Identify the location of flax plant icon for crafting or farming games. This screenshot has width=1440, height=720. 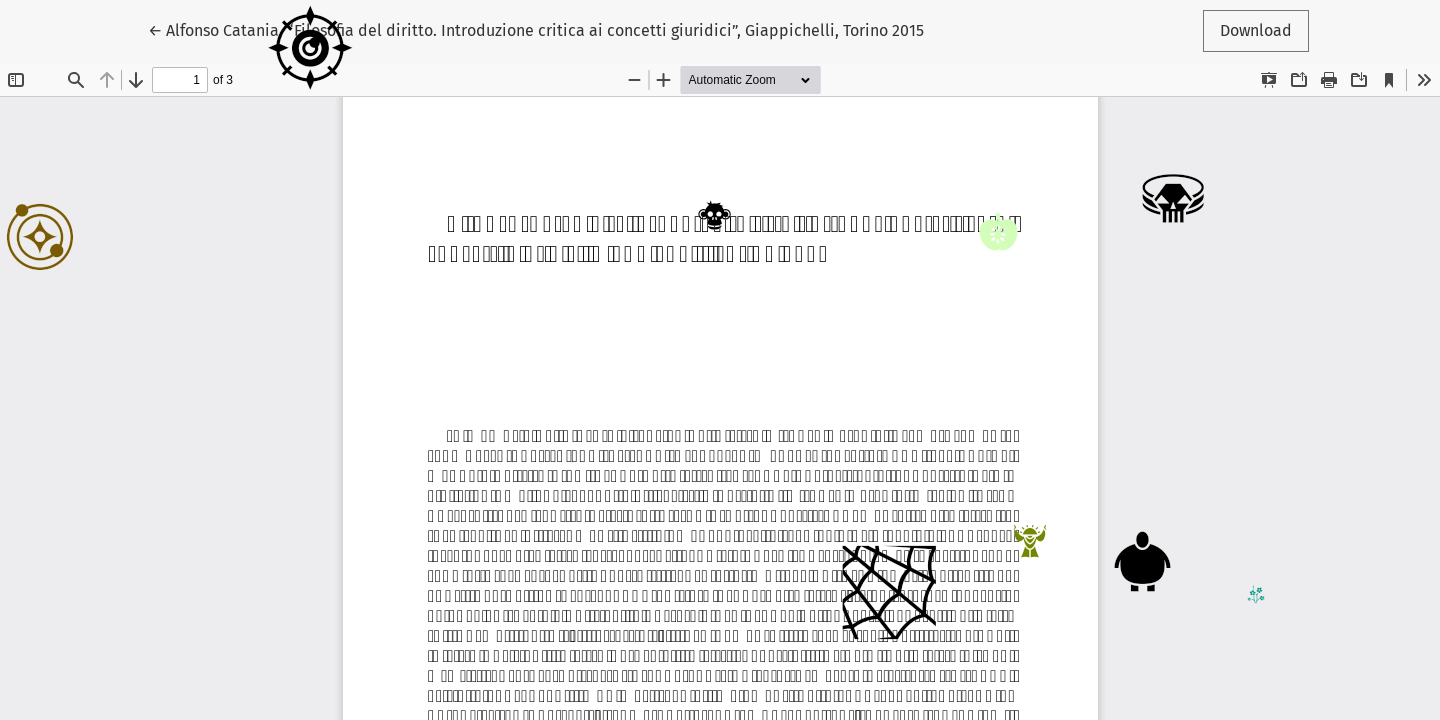
(1256, 594).